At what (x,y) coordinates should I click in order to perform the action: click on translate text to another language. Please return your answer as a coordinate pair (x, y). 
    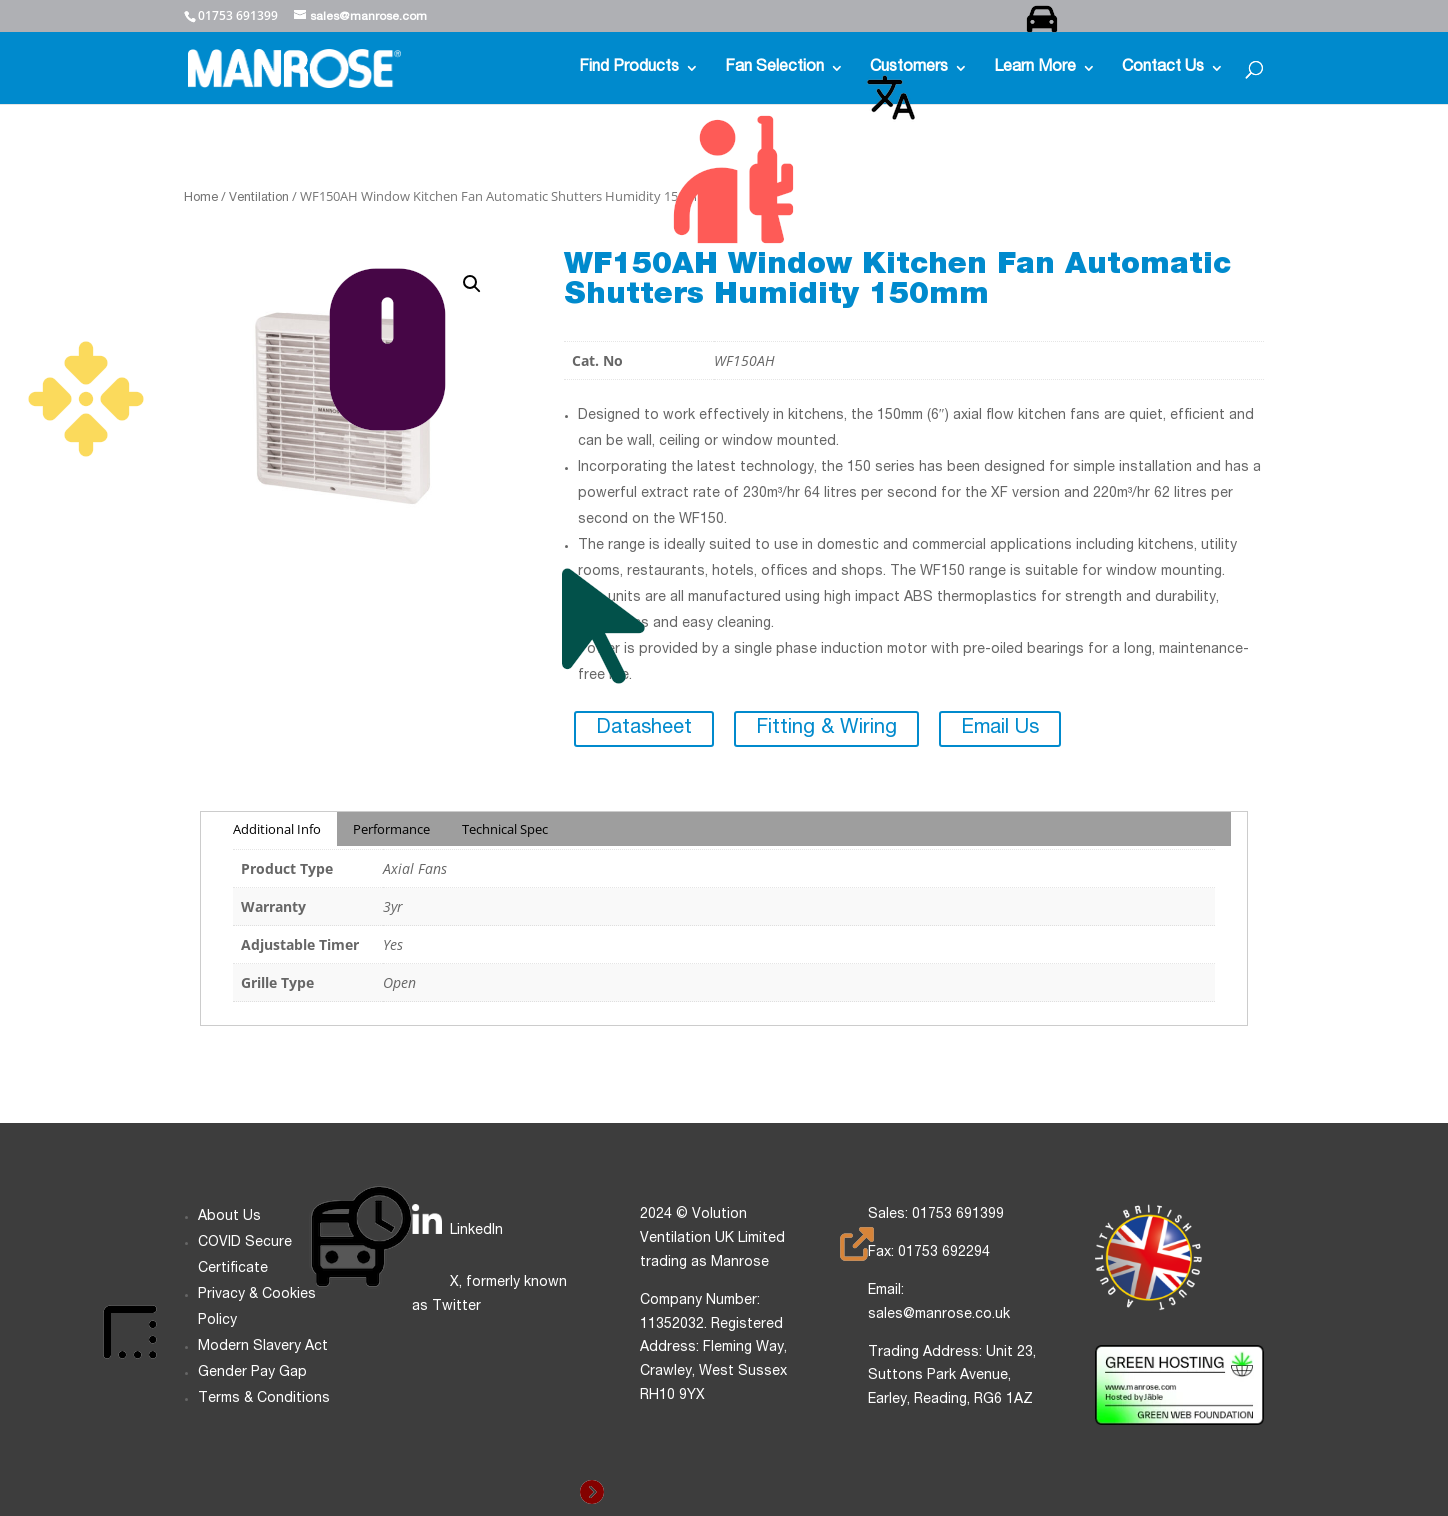
    Looking at the image, I should click on (891, 97).